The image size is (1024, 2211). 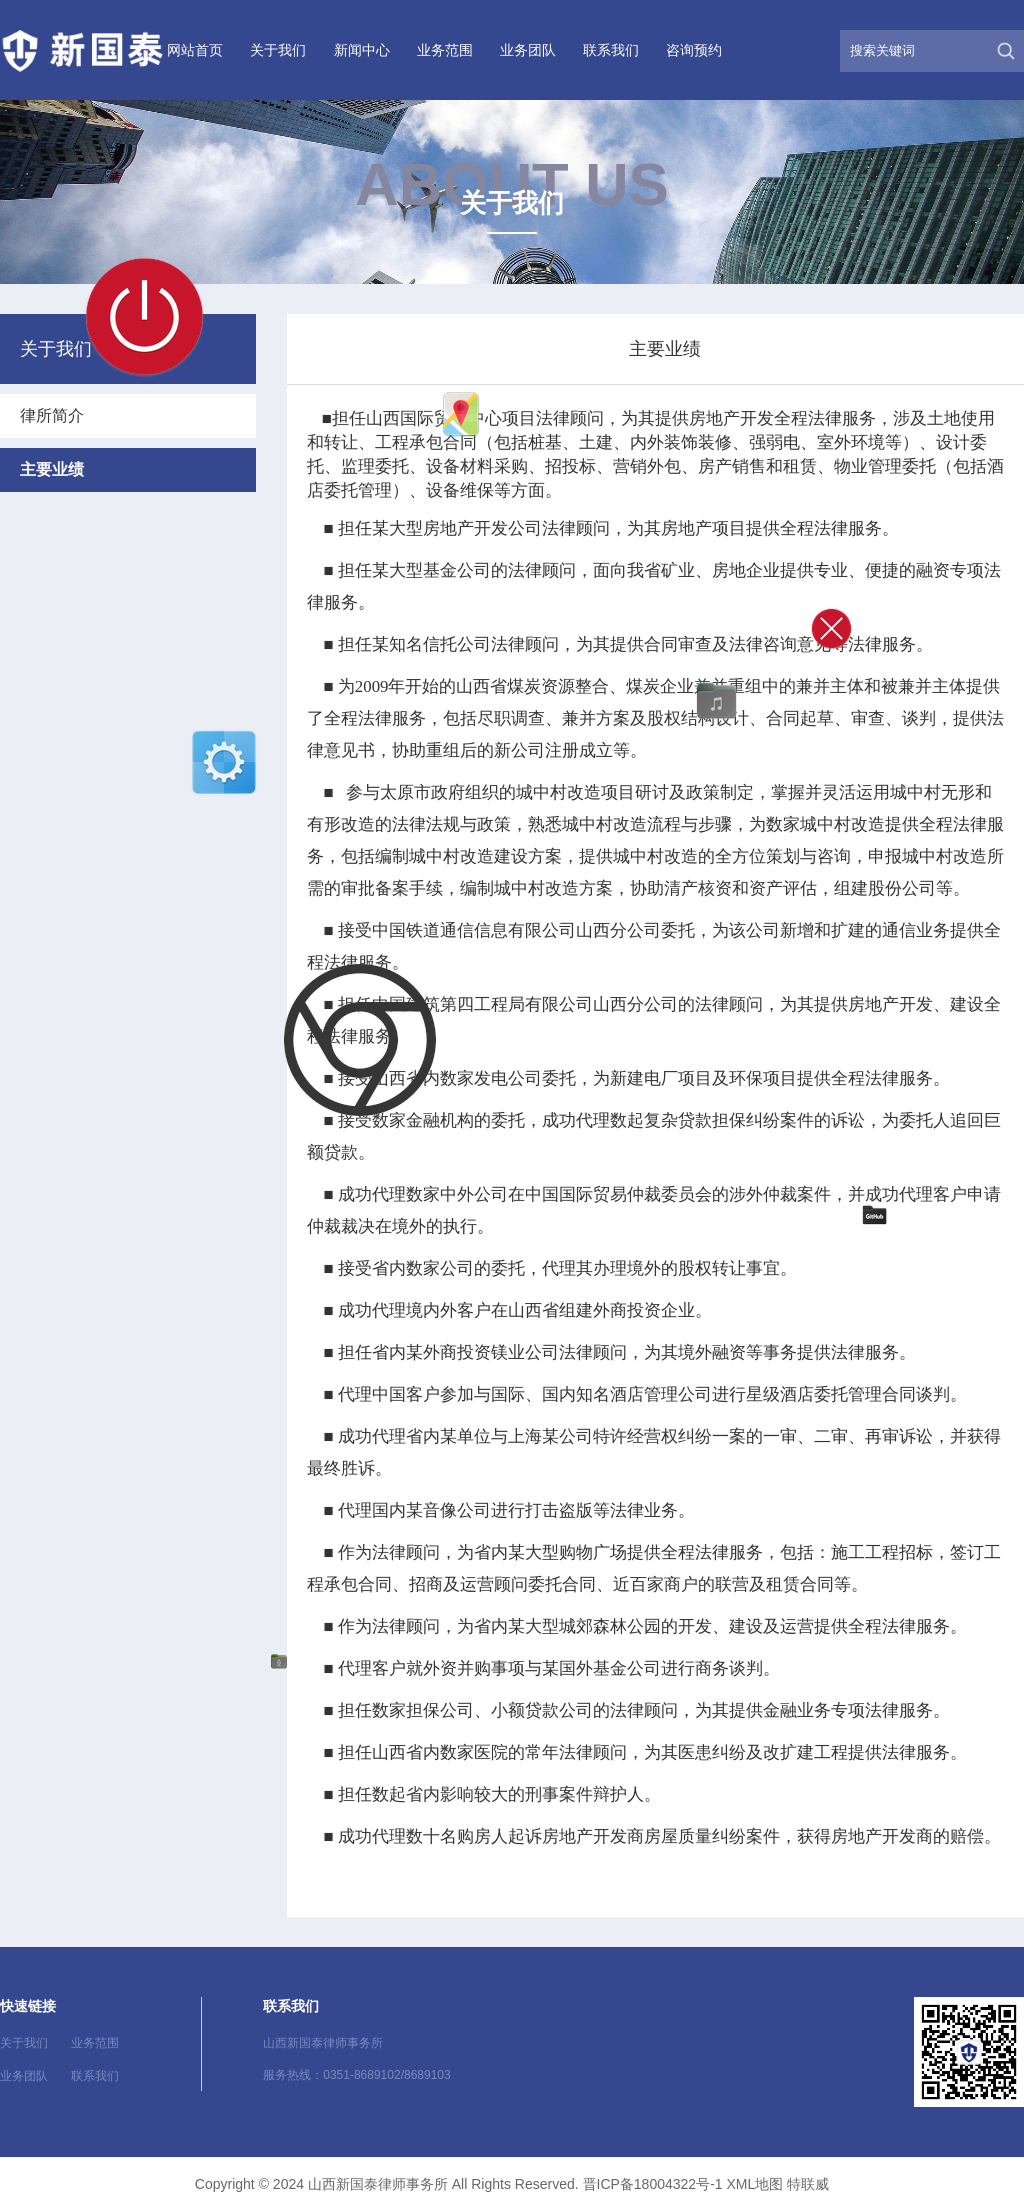 I want to click on geo+json file containing geographic data, so click(x=461, y=414).